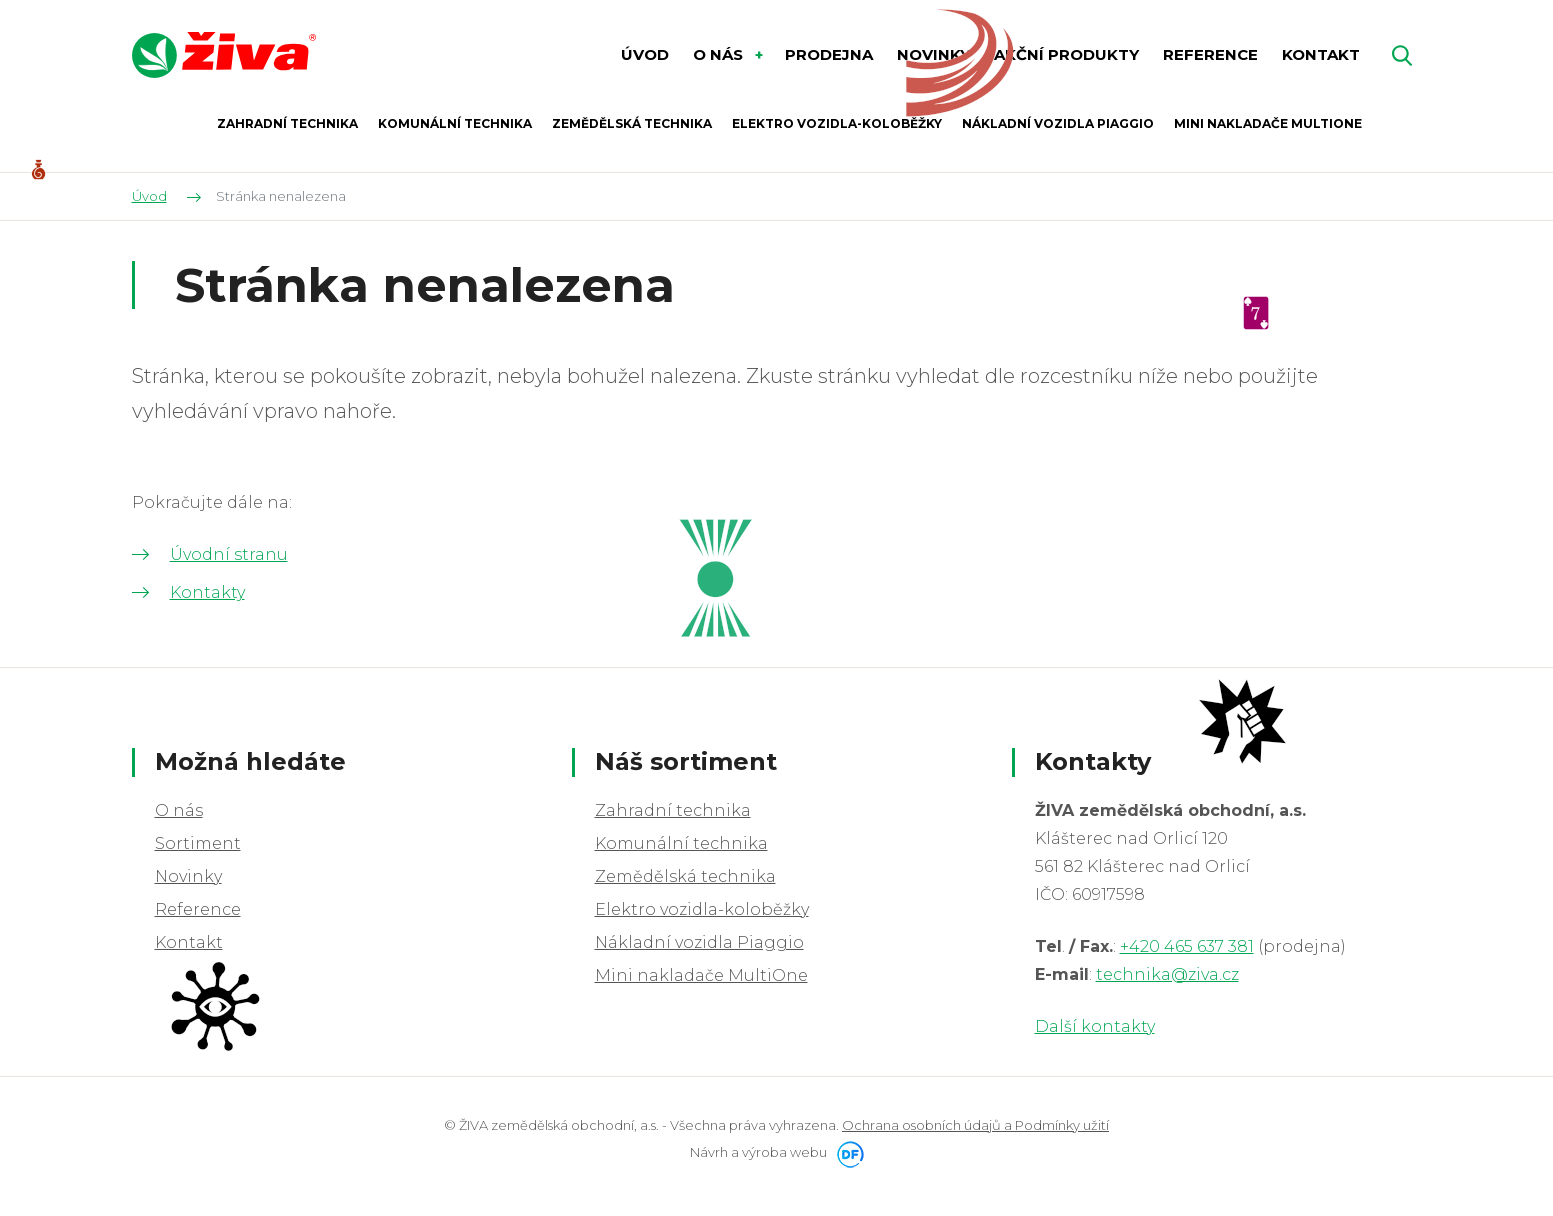 This screenshot has height=1216, width=1553. I want to click on indicates a wind or air-based attack ability, so click(959, 63).